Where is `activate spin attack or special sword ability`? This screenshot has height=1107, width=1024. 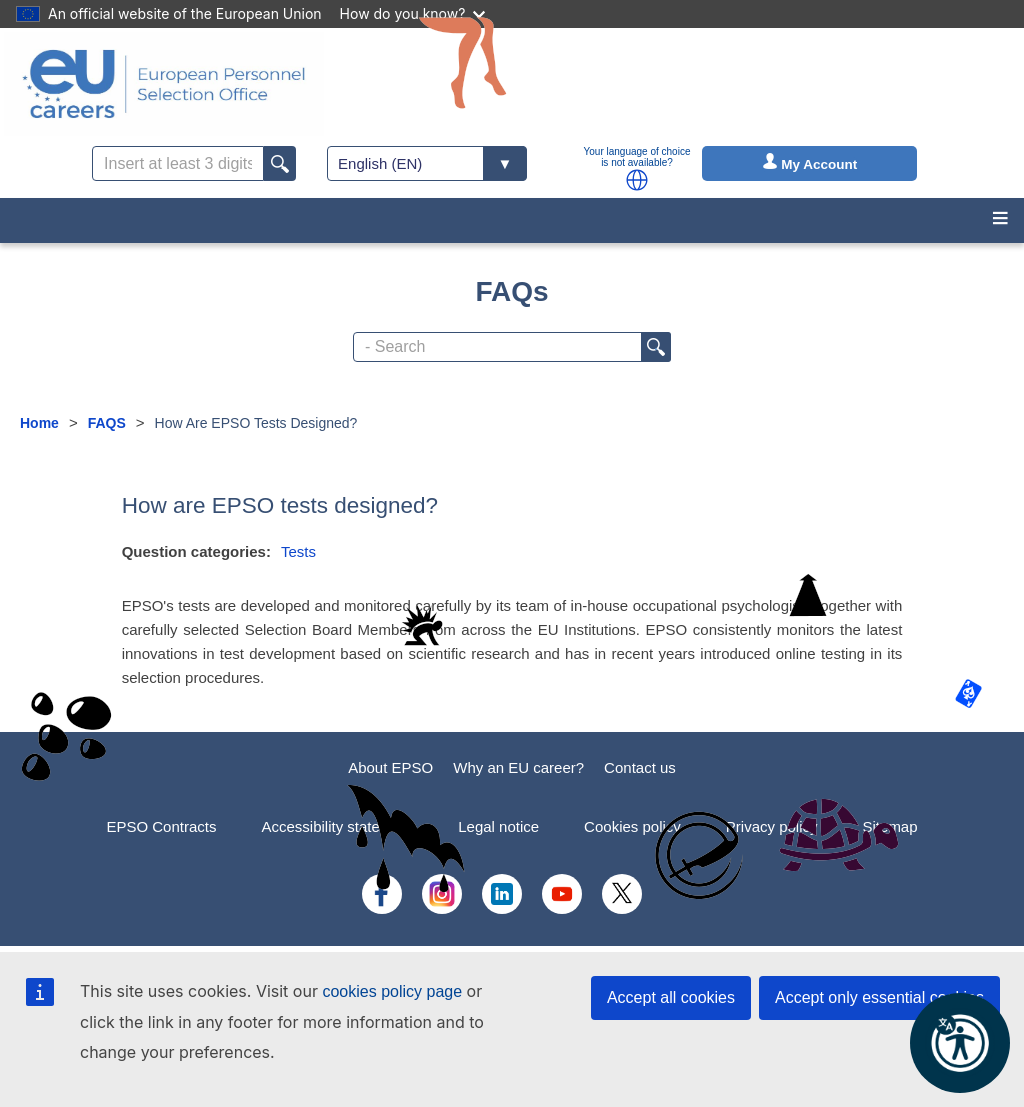 activate spin attack or special sword ability is located at coordinates (698, 855).